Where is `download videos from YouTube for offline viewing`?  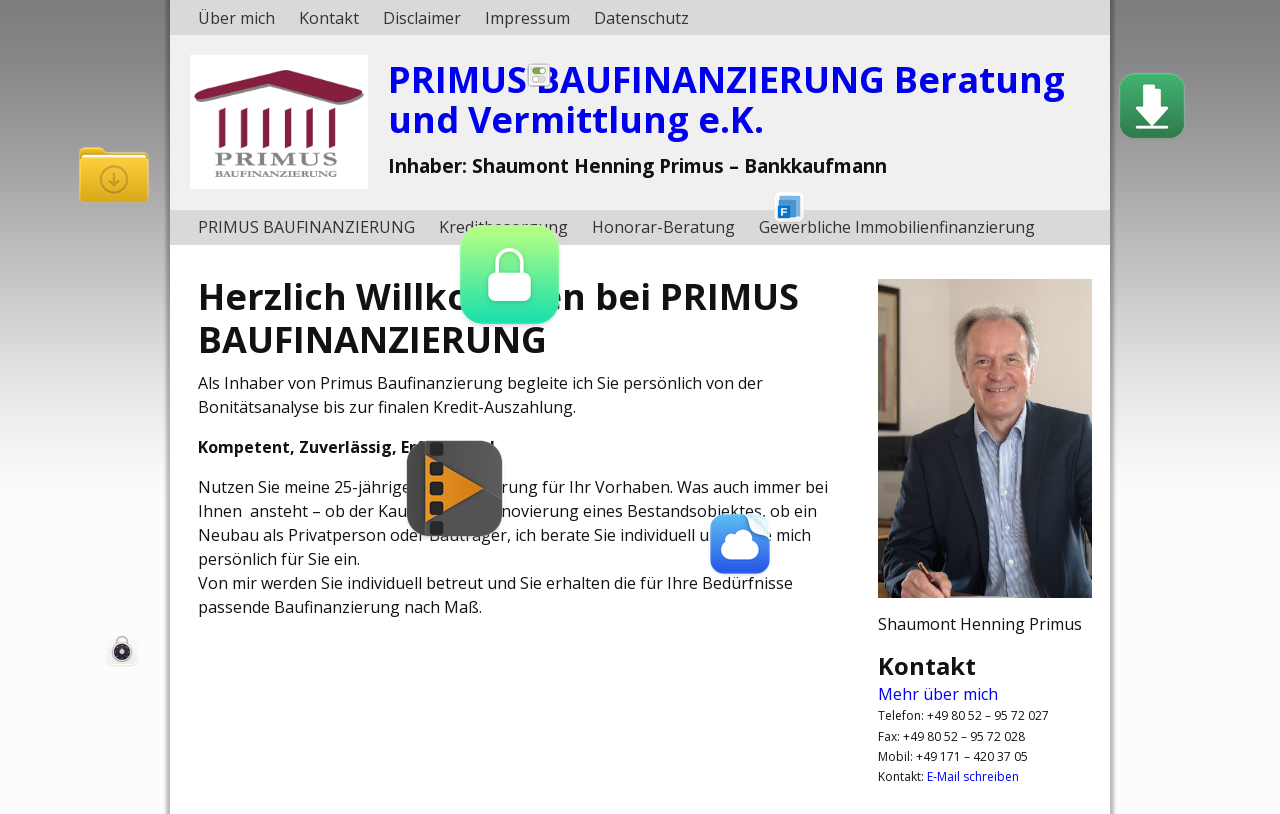 download videos from YouTube for offline viewing is located at coordinates (1152, 106).